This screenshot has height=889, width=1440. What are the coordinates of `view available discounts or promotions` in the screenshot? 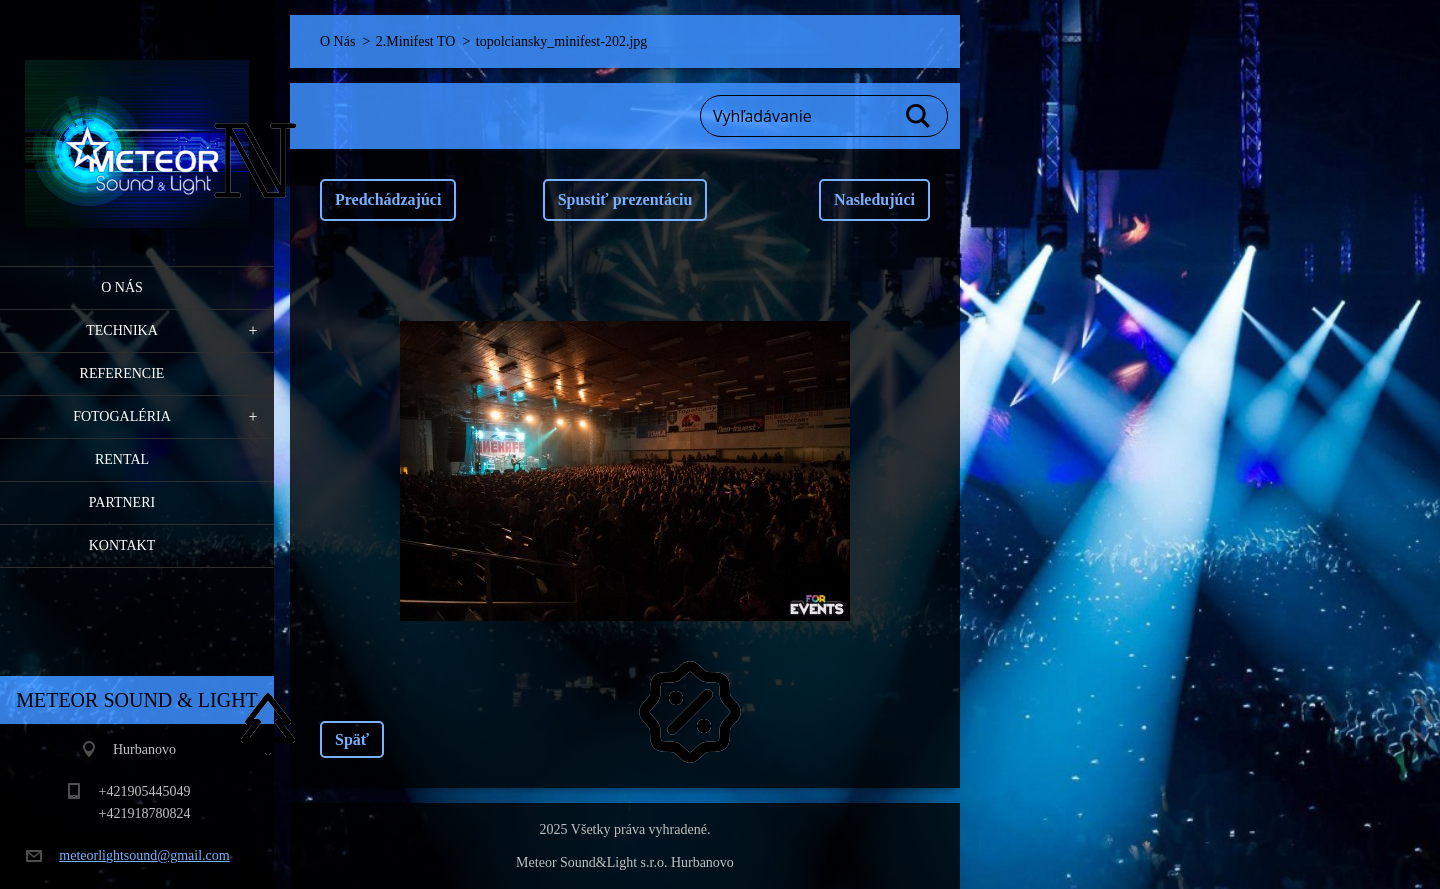 It's located at (690, 712).